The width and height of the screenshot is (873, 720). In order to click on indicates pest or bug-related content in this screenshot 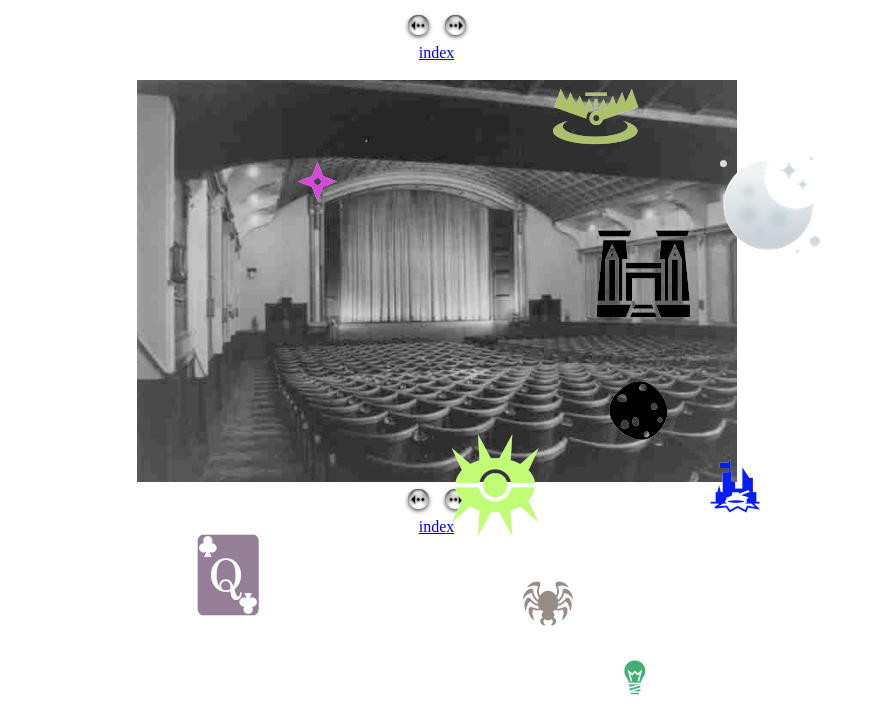, I will do `click(548, 602)`.